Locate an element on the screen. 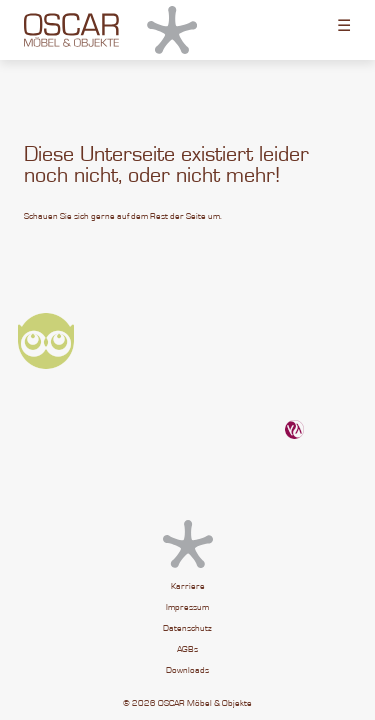 The width and height of the screenshot is (375, 720). indicates a project built with common lisp is located at coordinates (294, 429).